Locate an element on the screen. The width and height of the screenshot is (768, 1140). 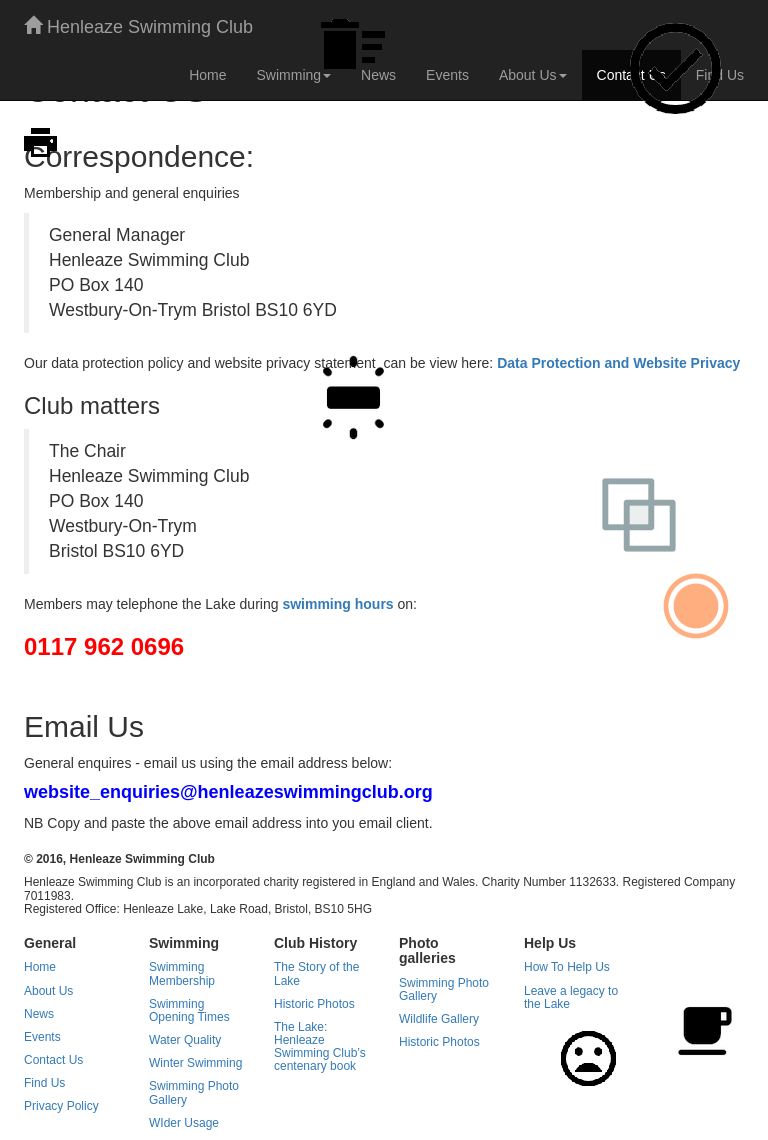
delete all selected items is located at coordinates (353, 44).